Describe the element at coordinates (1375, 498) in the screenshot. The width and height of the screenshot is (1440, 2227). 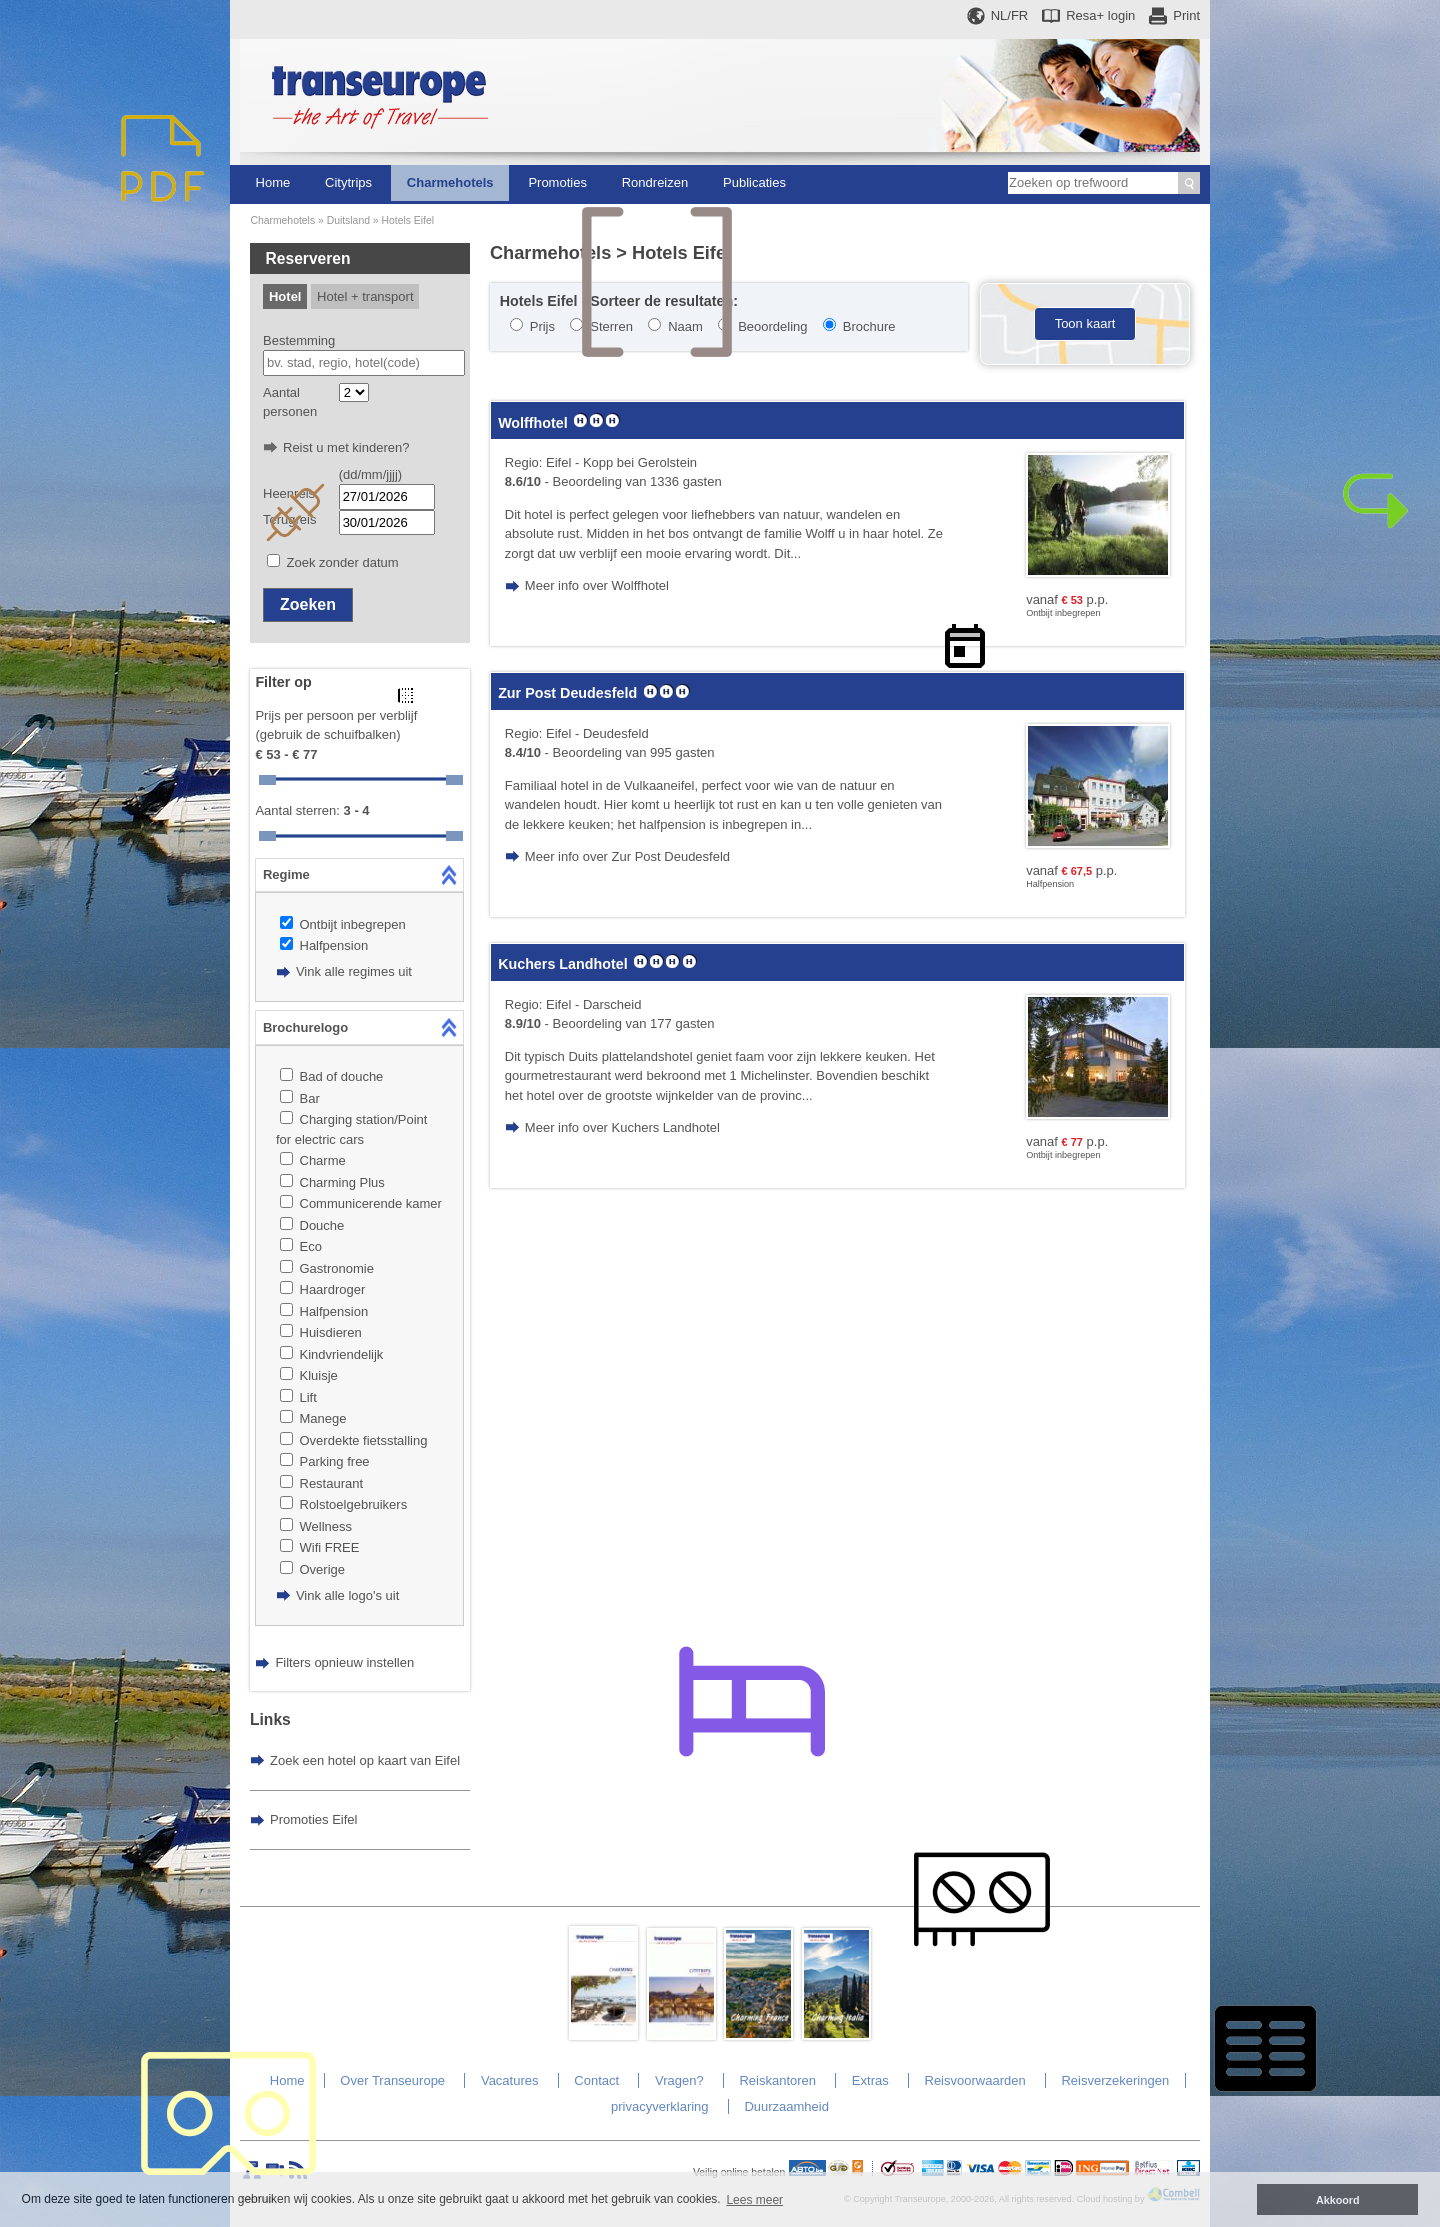
I see `redo last action` at that location.